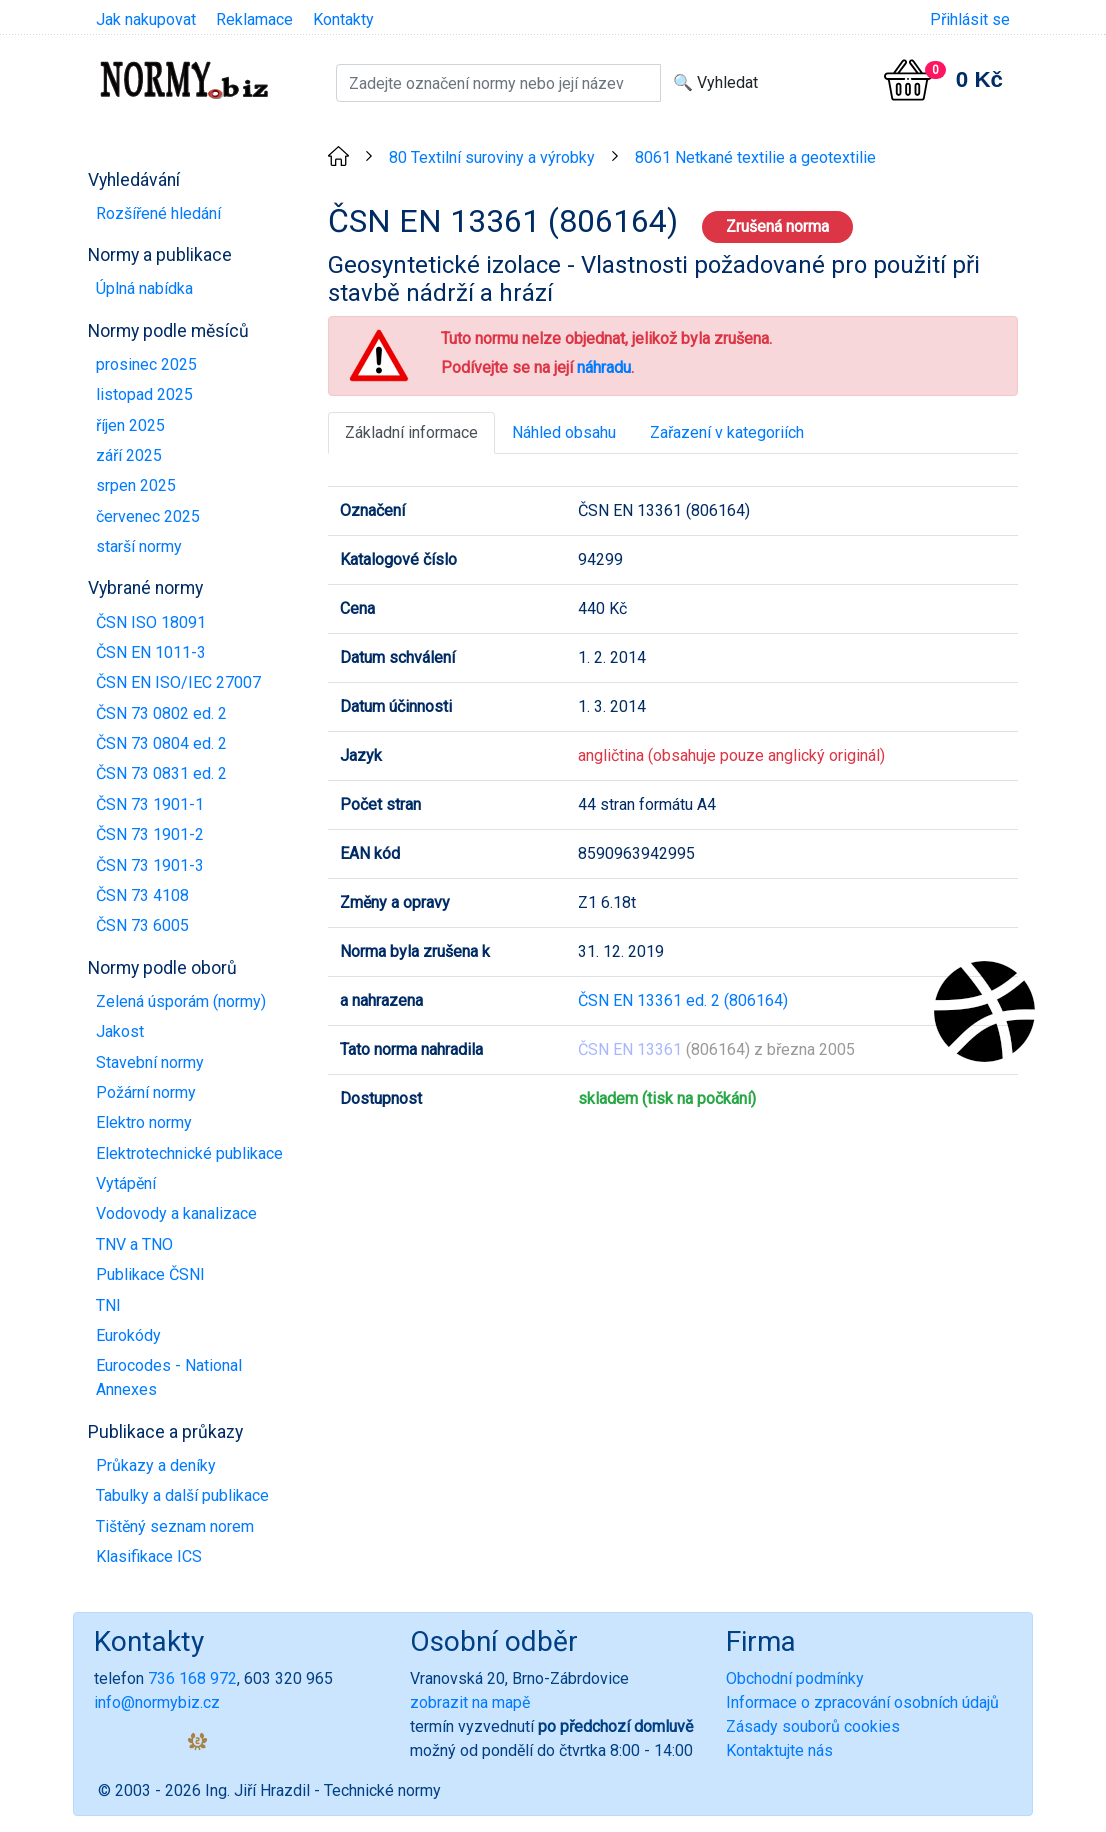  What do you see at coordinates (197, 1741) in the screenshot?
I see `view achievements or awards` at bounding box center [197, 1741].